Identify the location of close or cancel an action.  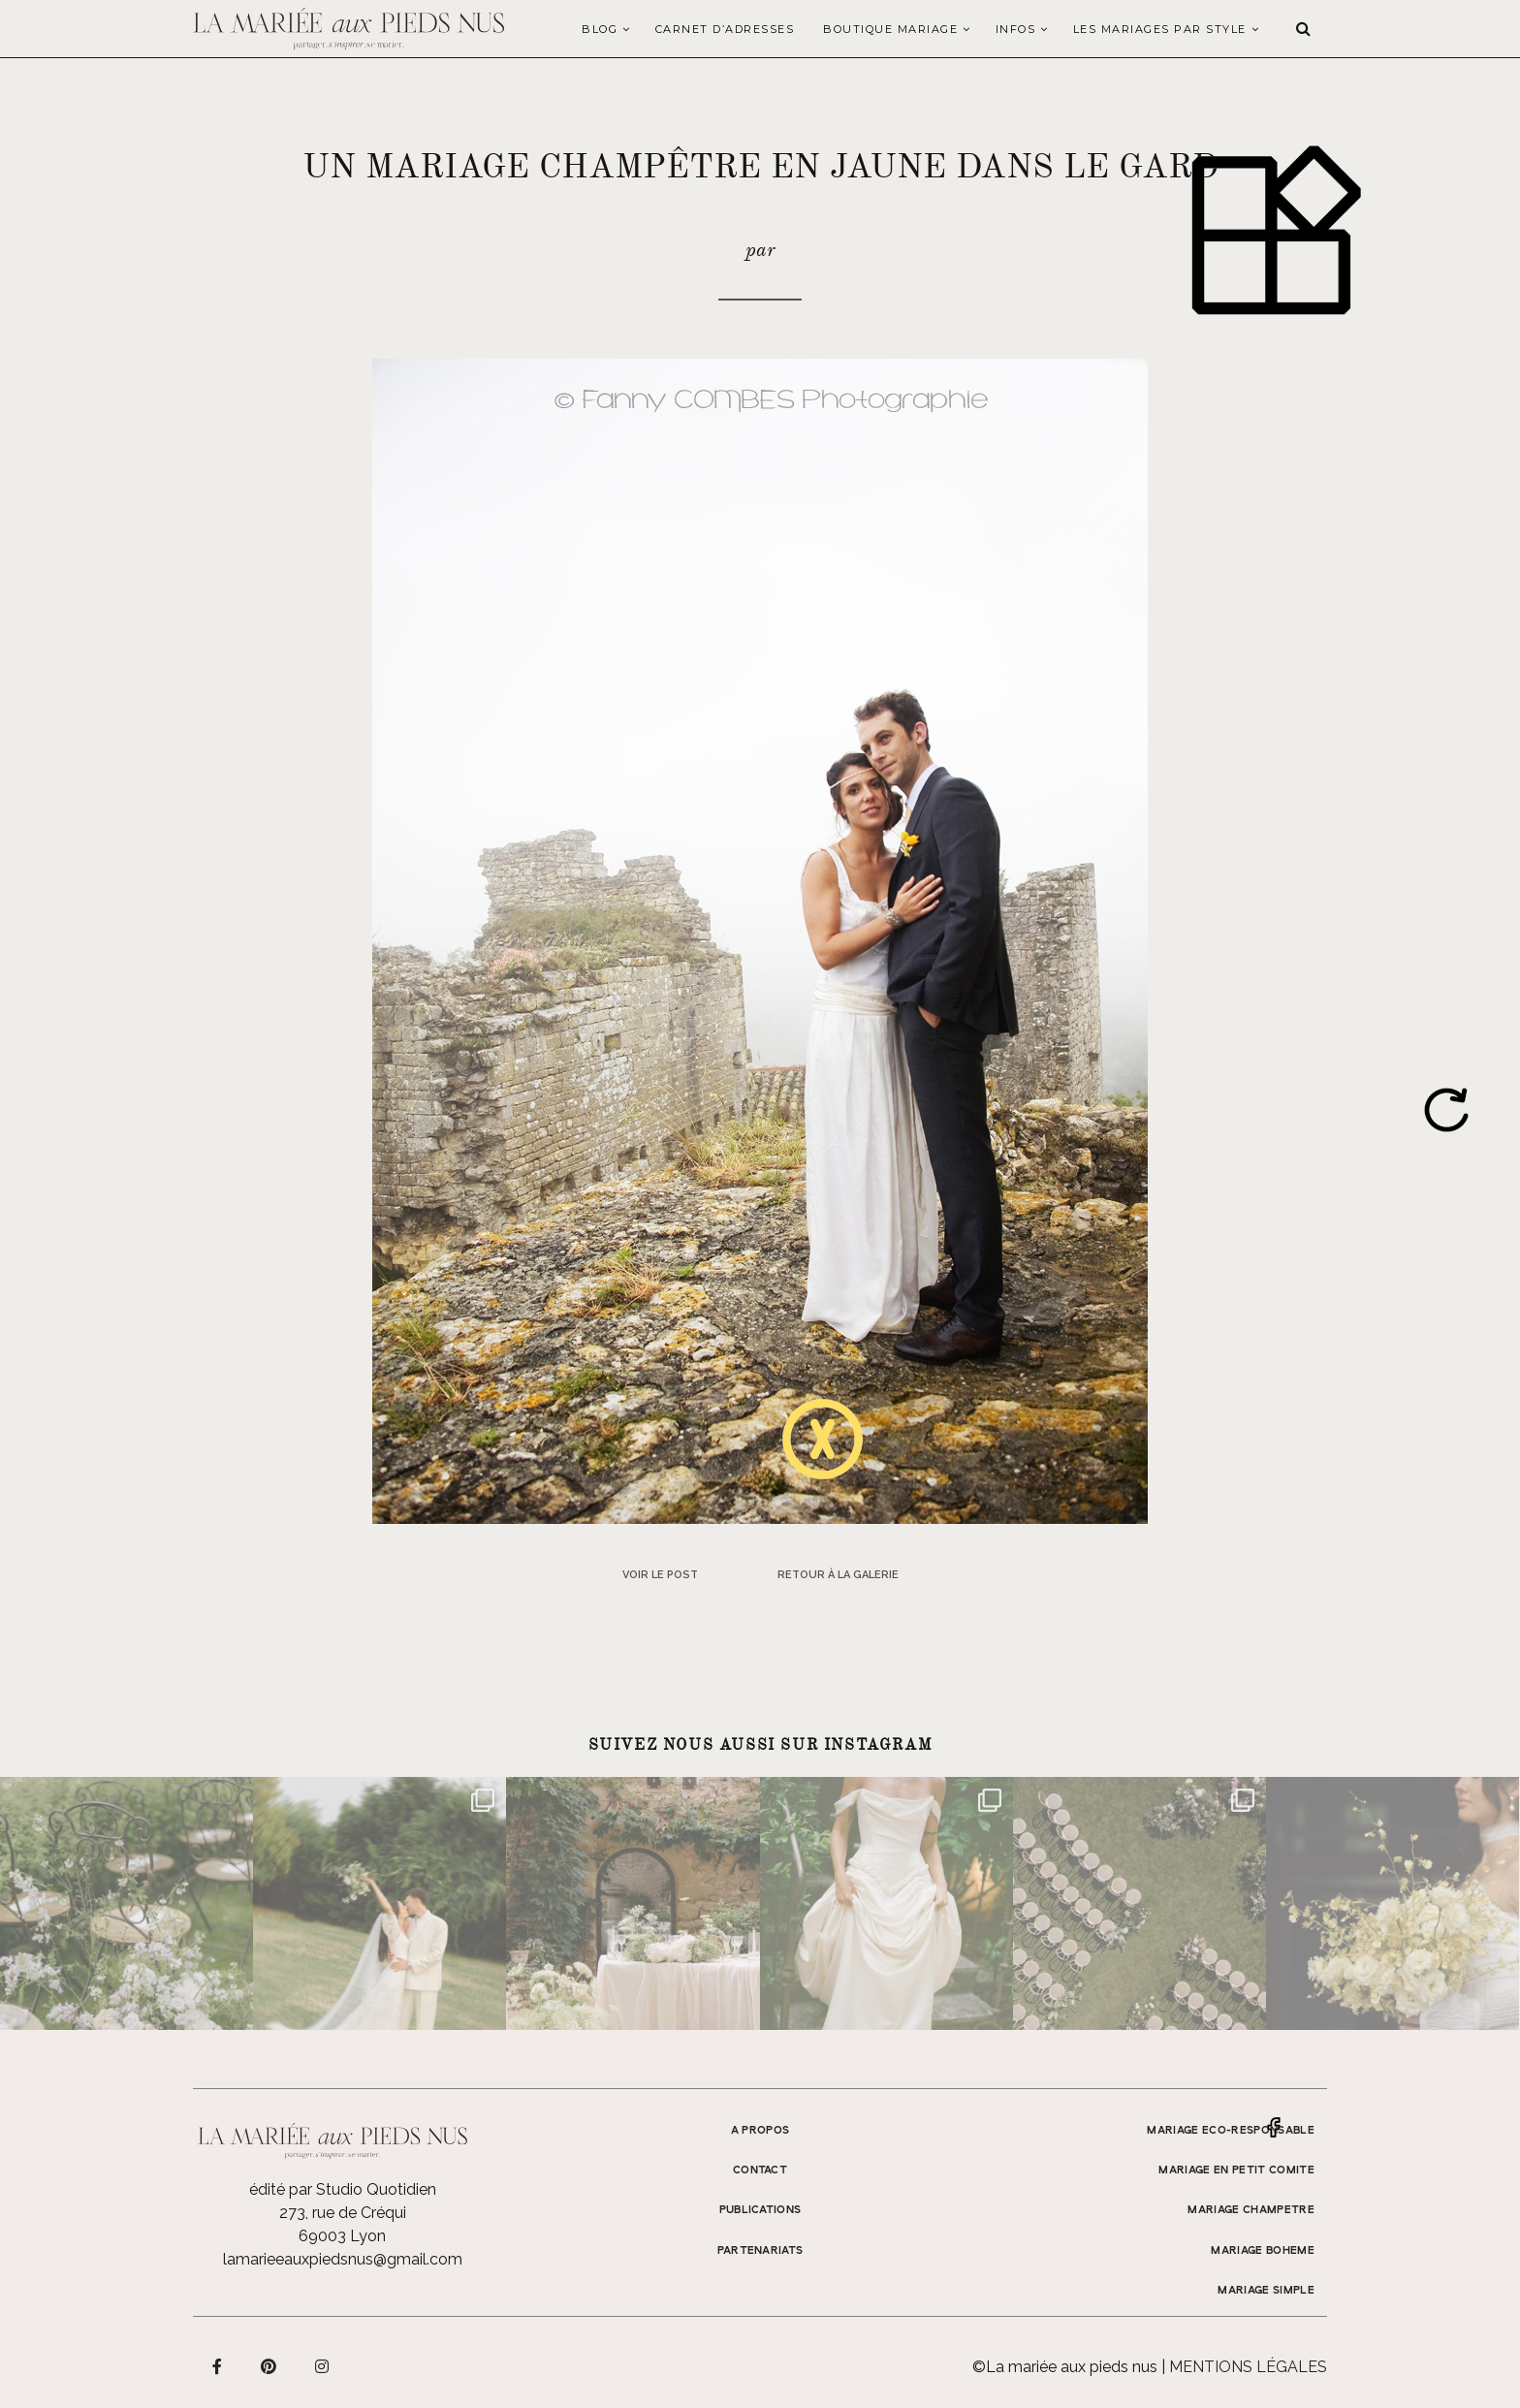
(822, 1439).